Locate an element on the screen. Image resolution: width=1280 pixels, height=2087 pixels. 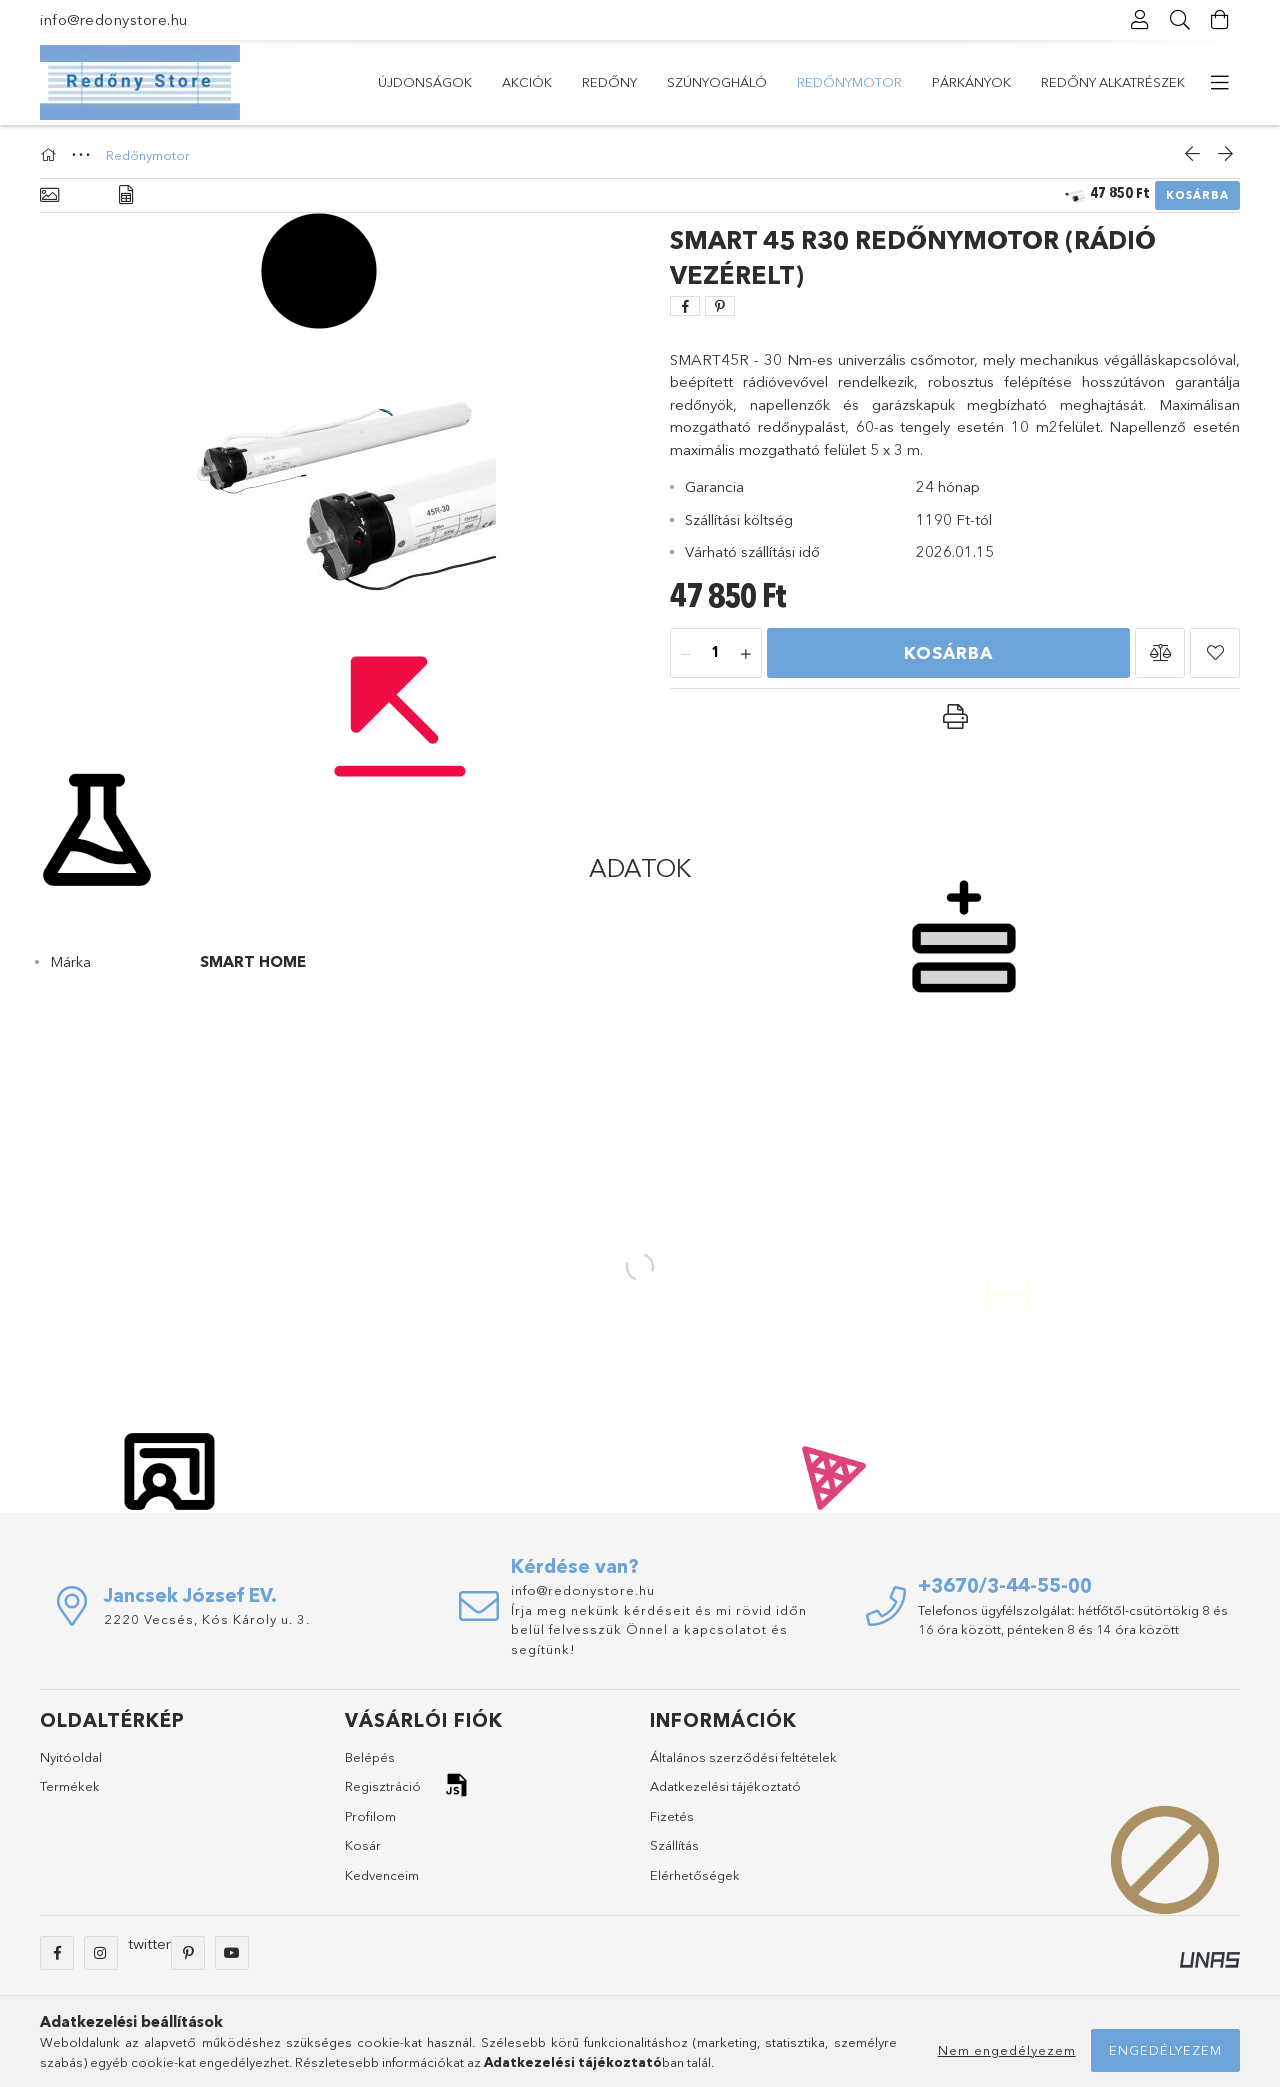
javascript file type indicator is located at coordinates (457, 1785).